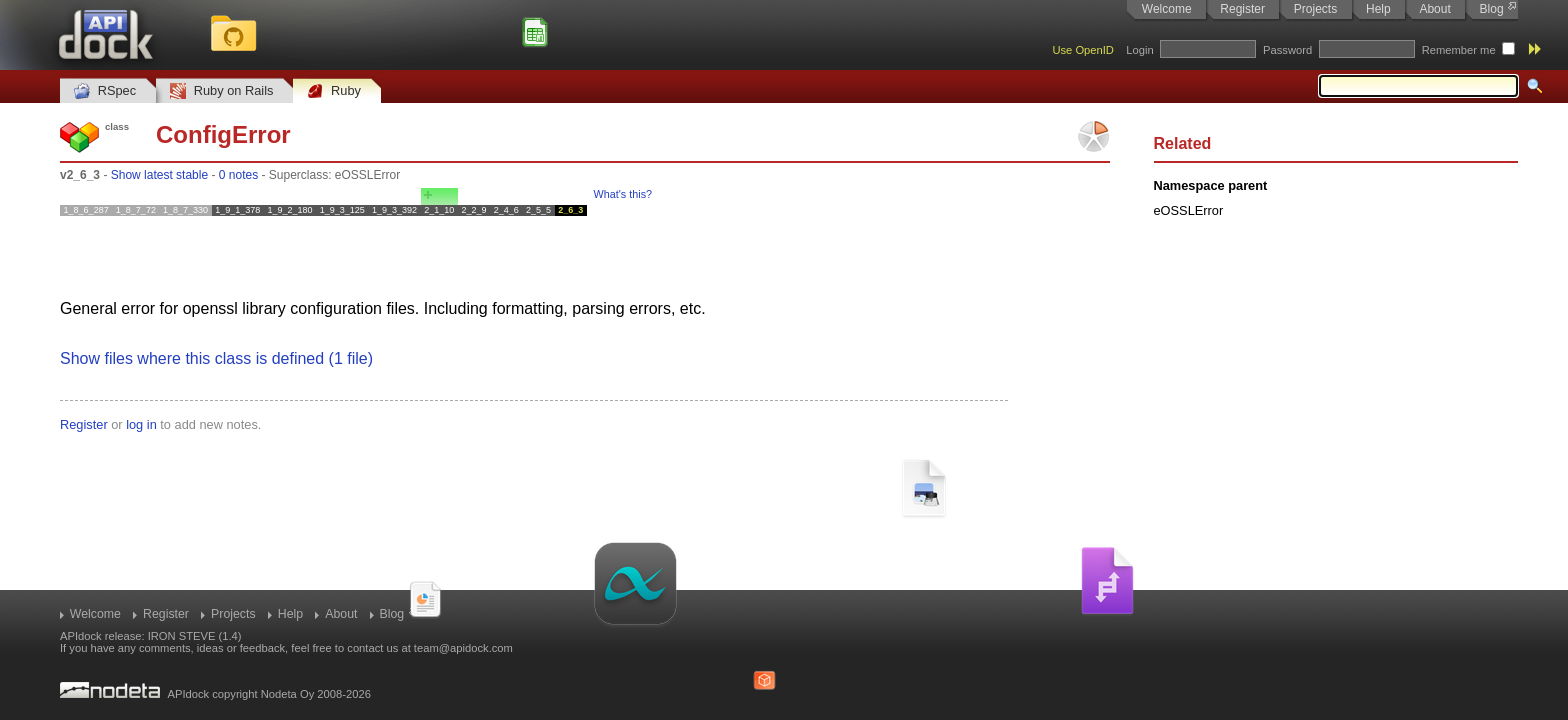 Image resolution: width=1568 pixels, height=720 pixels. I want to click on open a spreadsheet template file, so click(535, 32).